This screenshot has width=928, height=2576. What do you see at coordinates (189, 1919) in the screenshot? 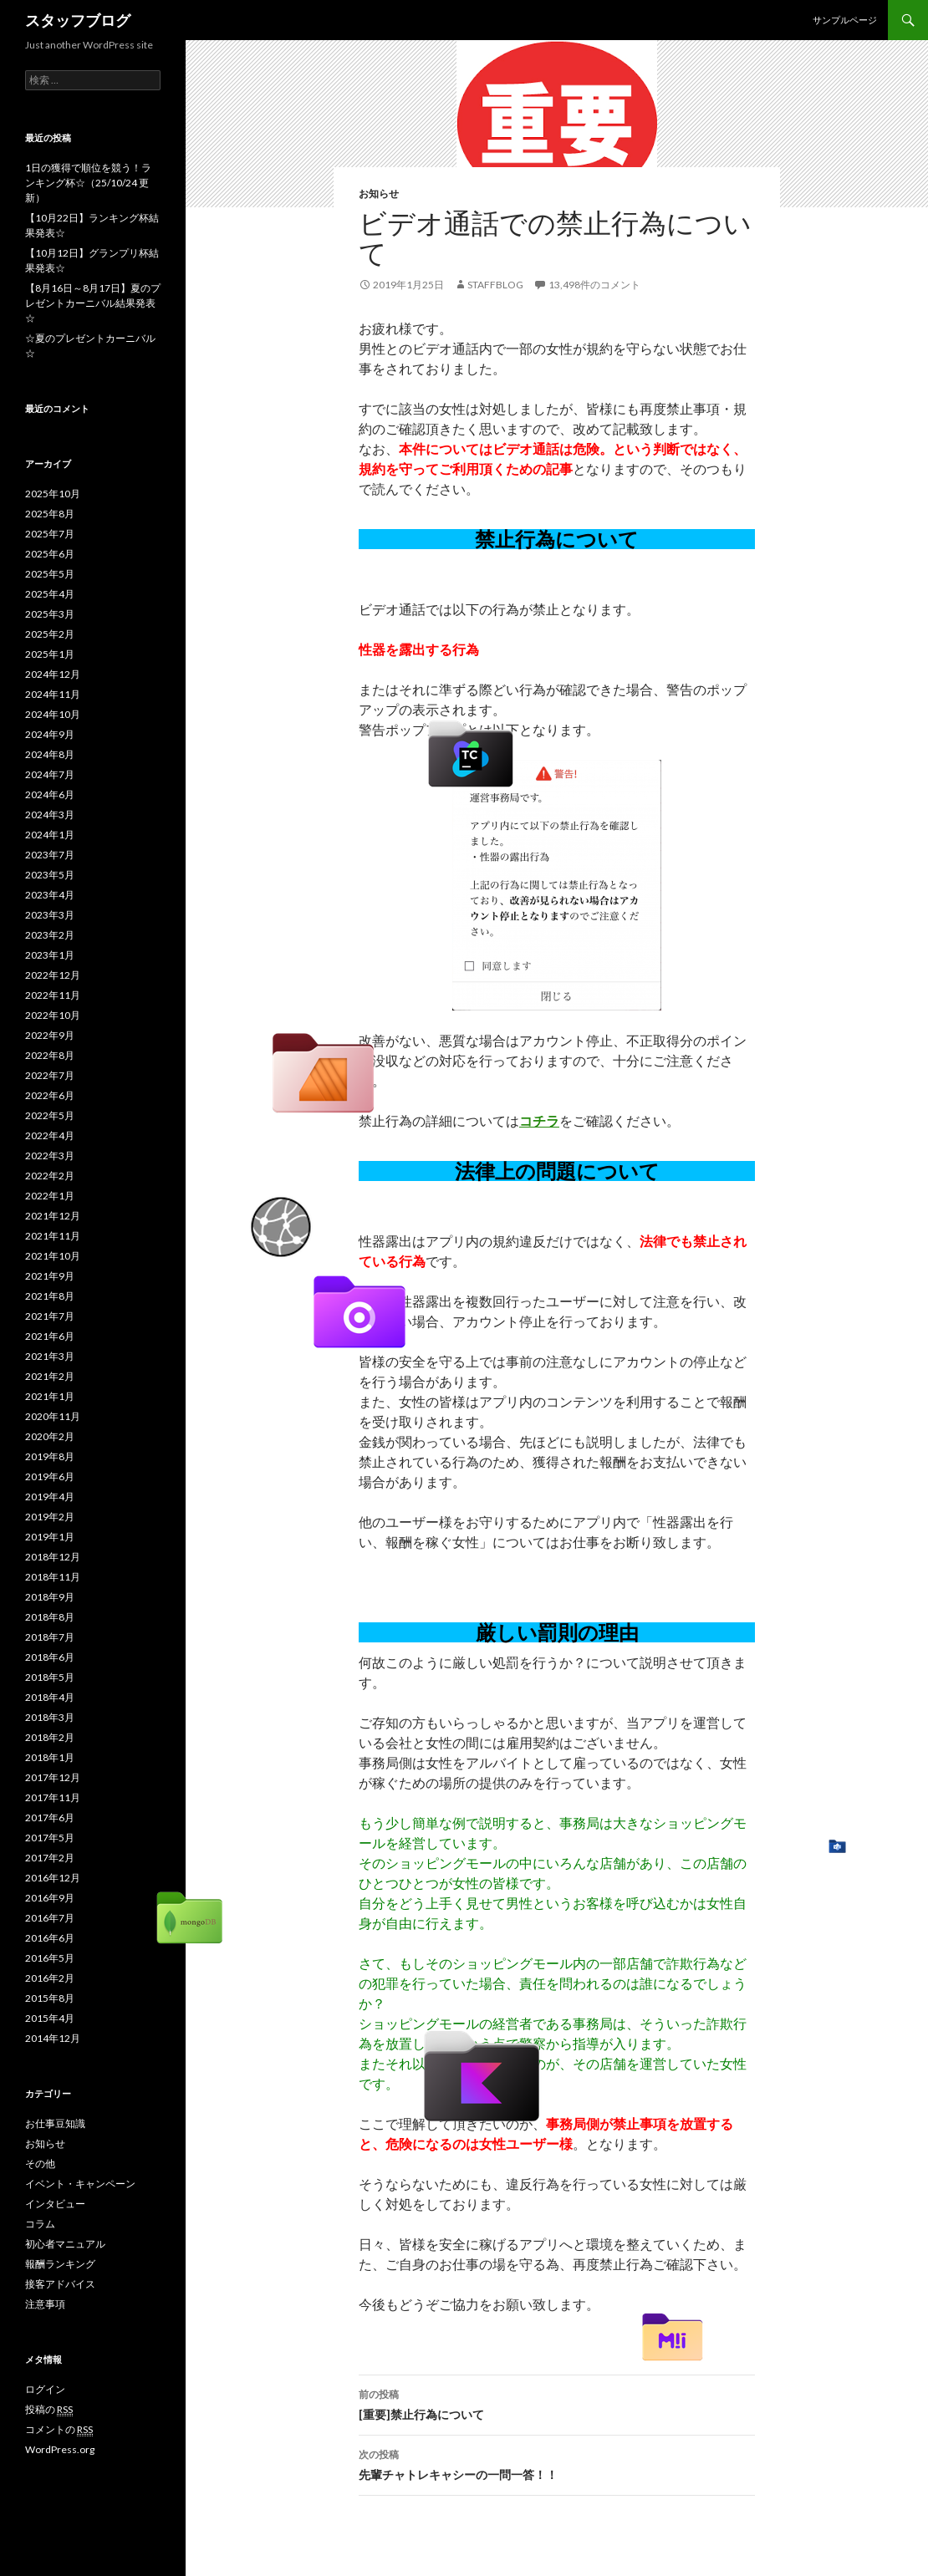
I see `open folder containing MongoDB database files` at bounding box center [189, 1919].